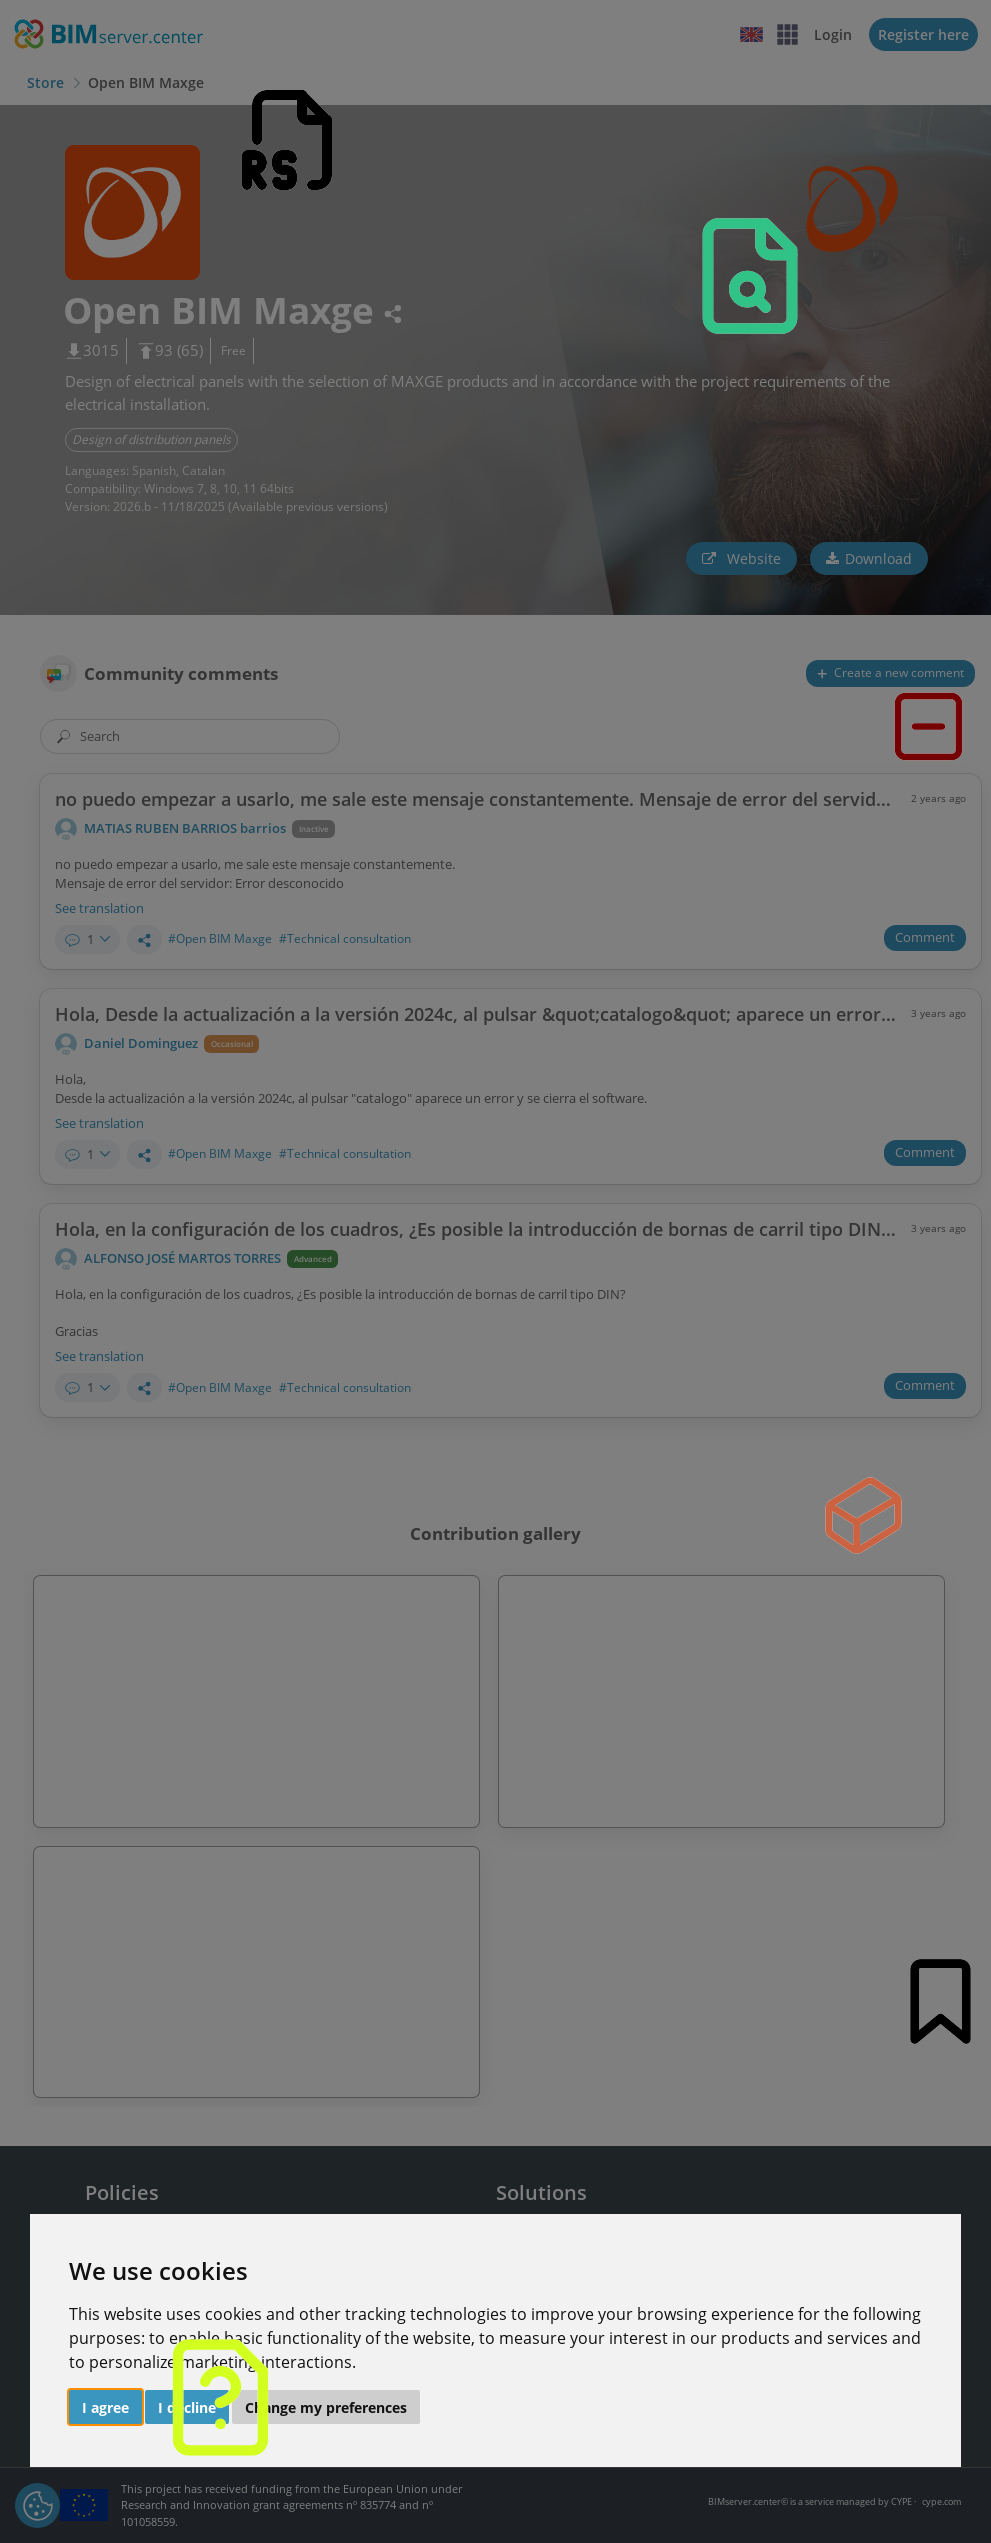 The height and width of the screenshot is (2543, 991). What do you see at coordinates (928, 726) in the screenshot?
I see `remove an item from a list or selection` at bounding box center [928, 726].